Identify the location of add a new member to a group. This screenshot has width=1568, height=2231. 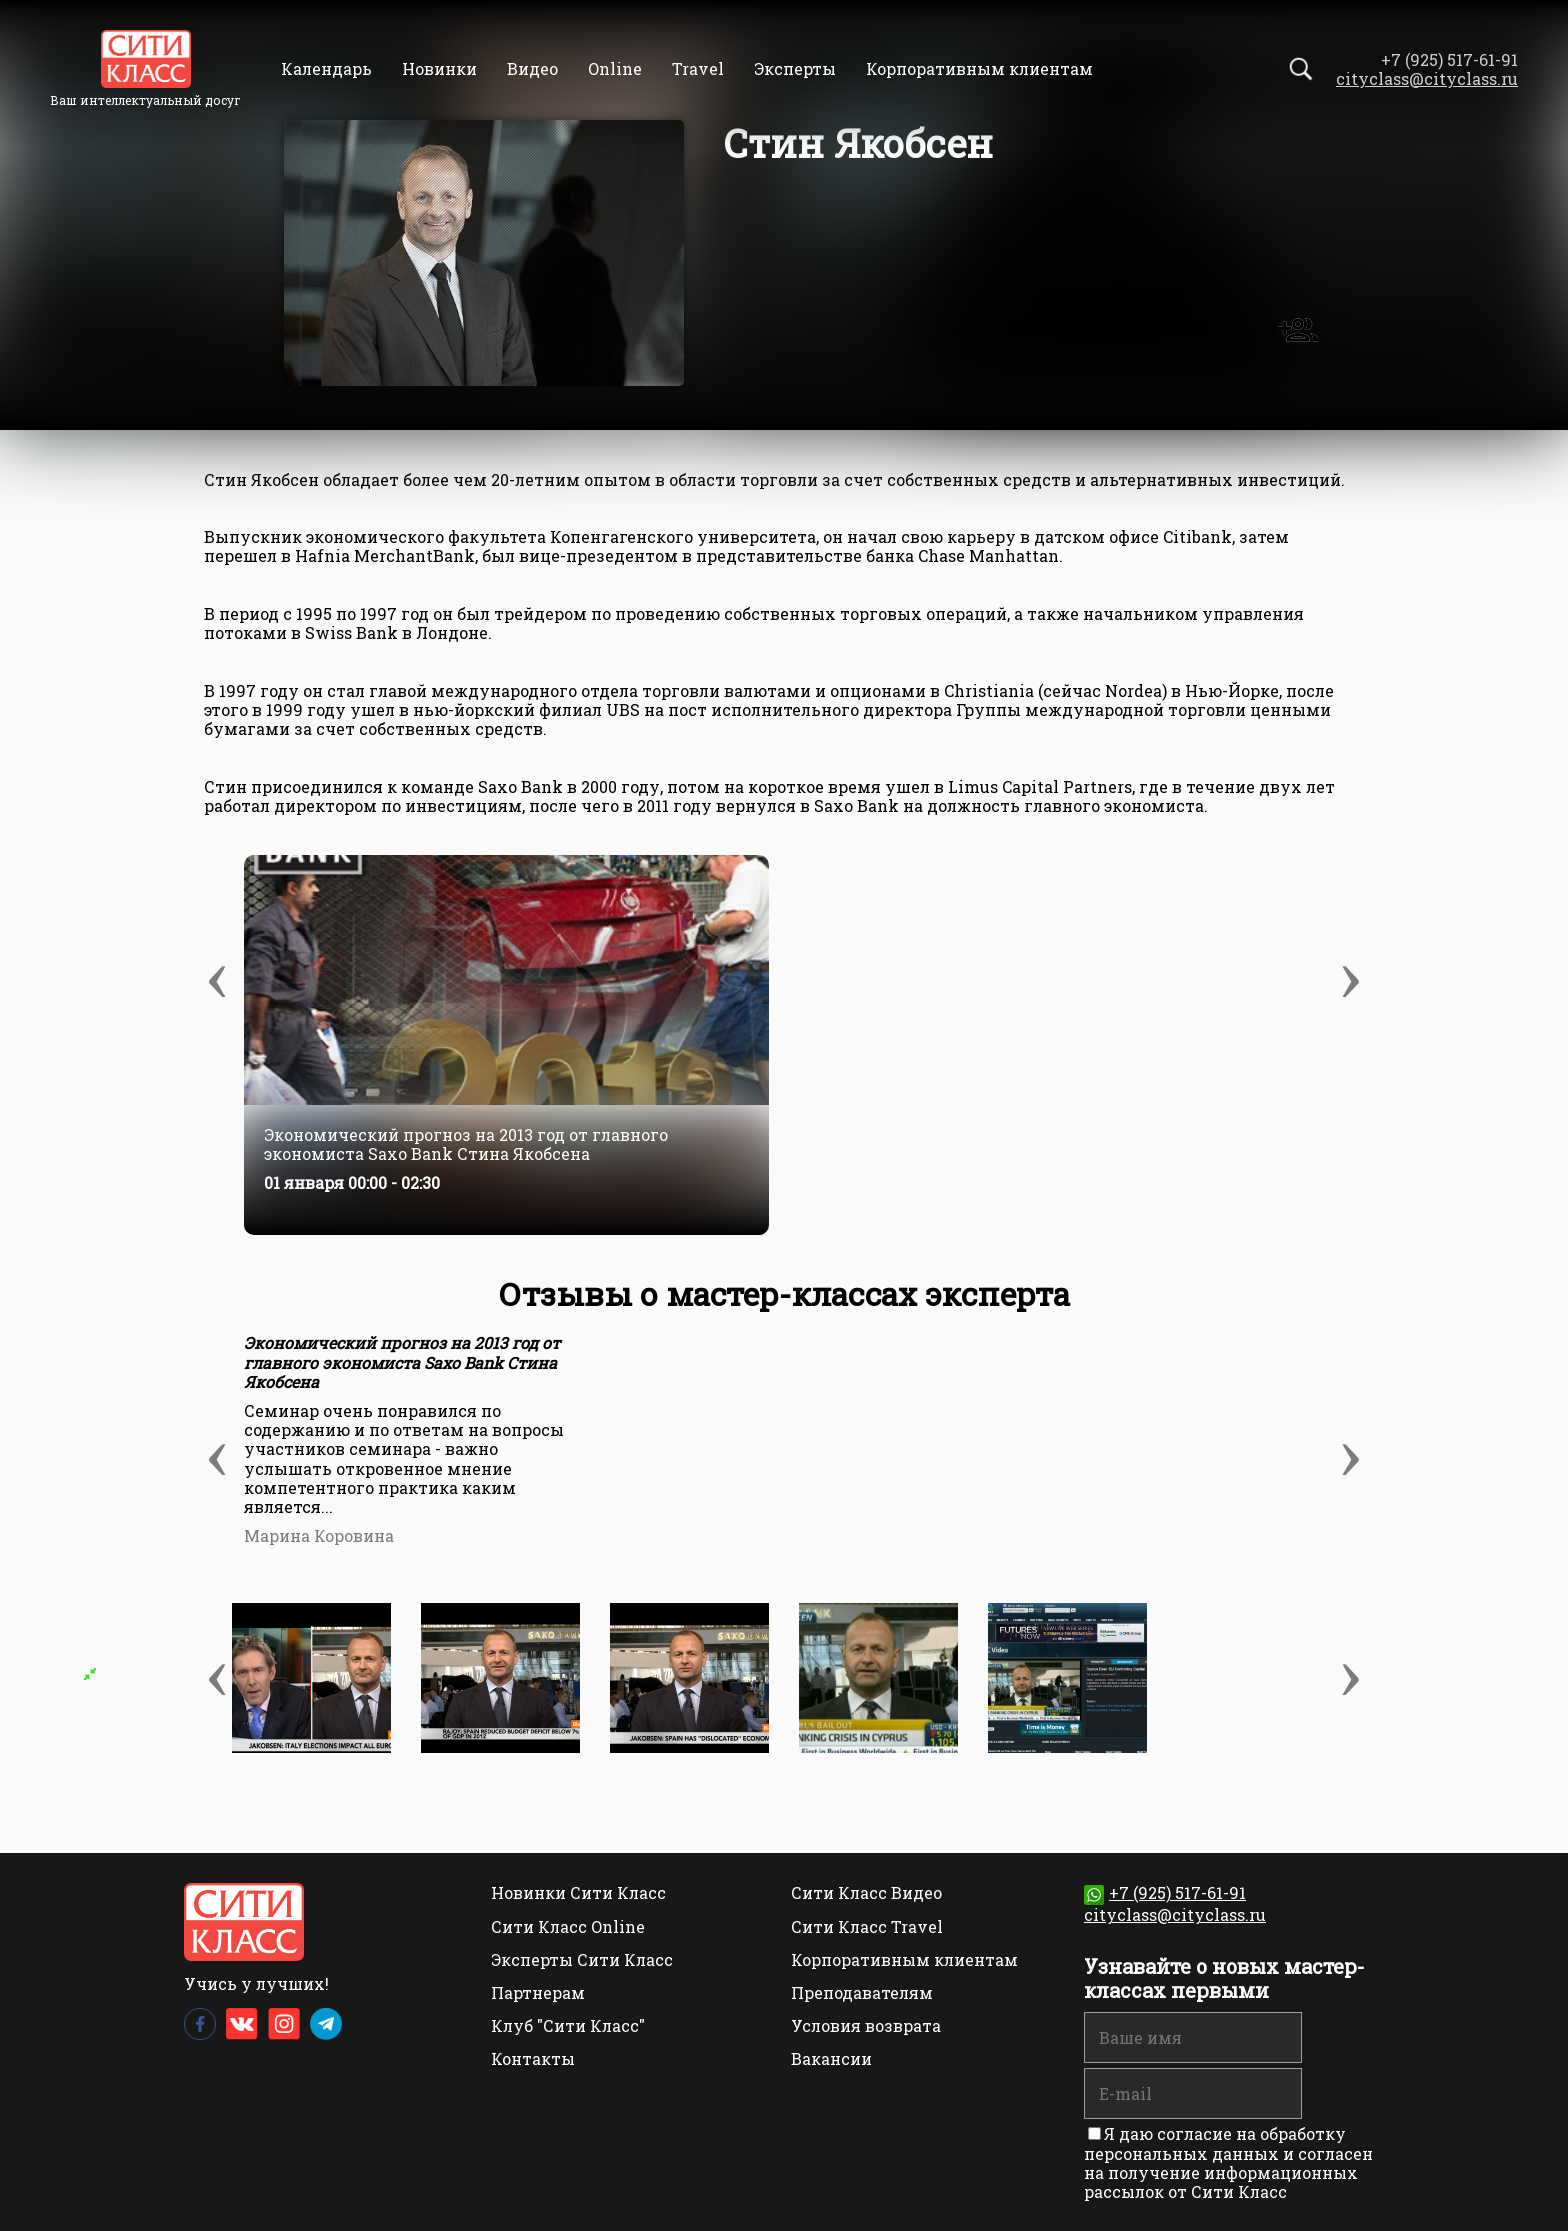
(1298, 330).